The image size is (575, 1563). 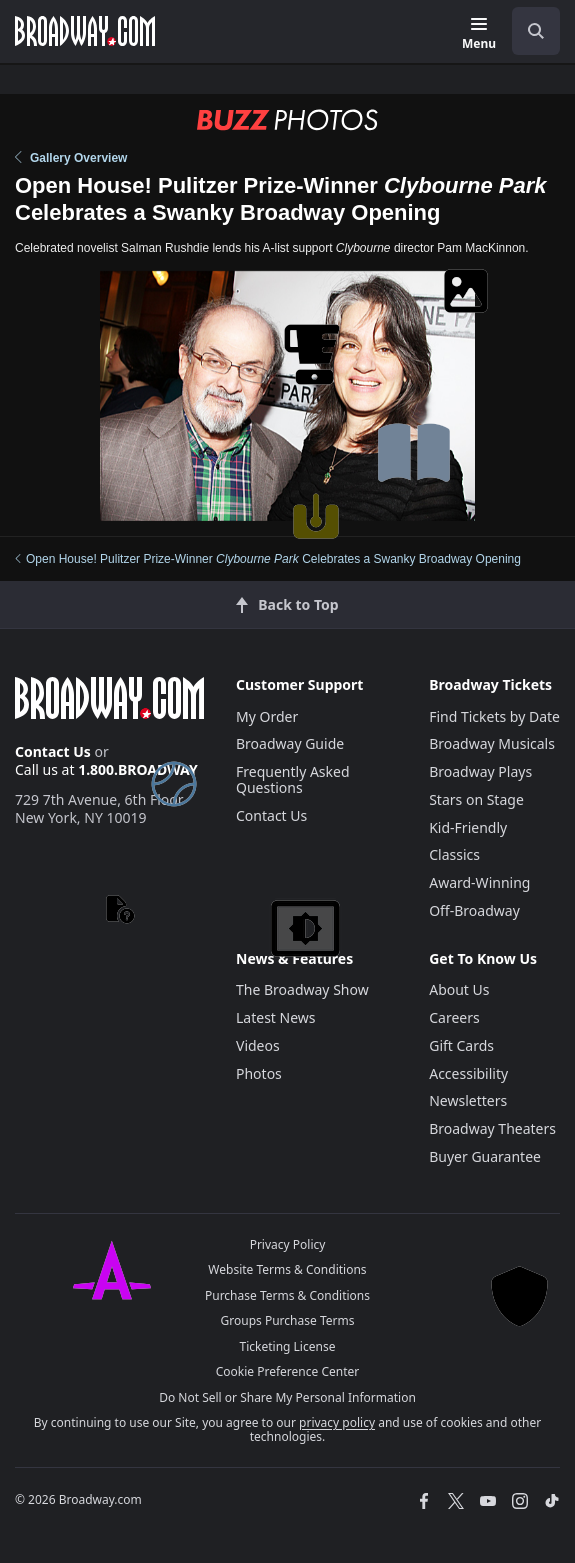 I want to click on access tennis or sports-related content, so click(x=174, y=784).